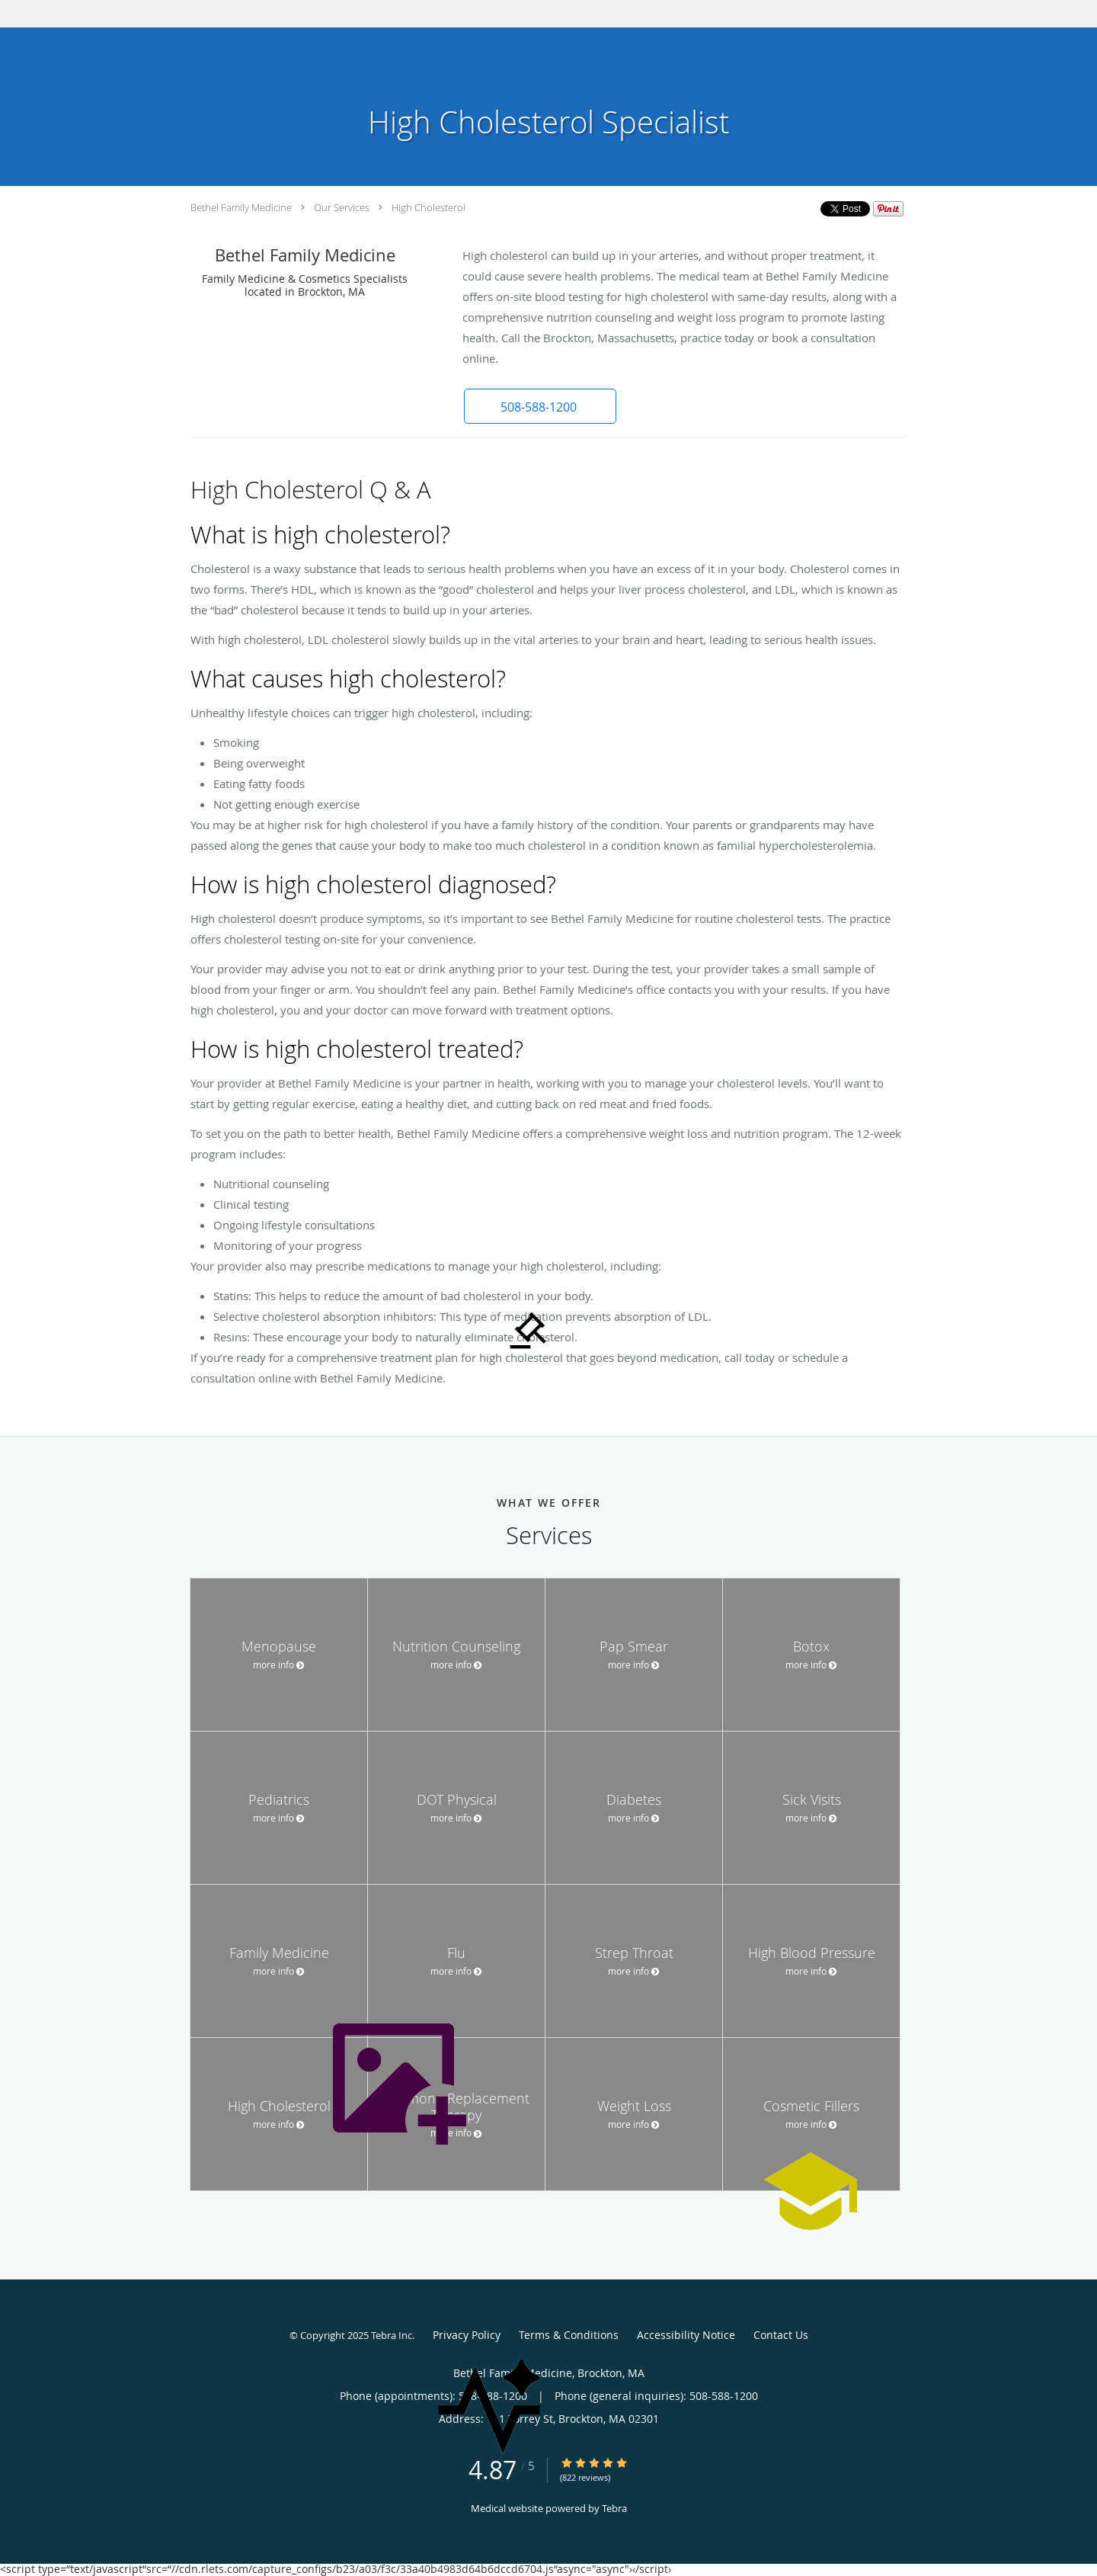 The image size is (1097, 2576). I want to click on add a new image or photo, so click(393, 2078).